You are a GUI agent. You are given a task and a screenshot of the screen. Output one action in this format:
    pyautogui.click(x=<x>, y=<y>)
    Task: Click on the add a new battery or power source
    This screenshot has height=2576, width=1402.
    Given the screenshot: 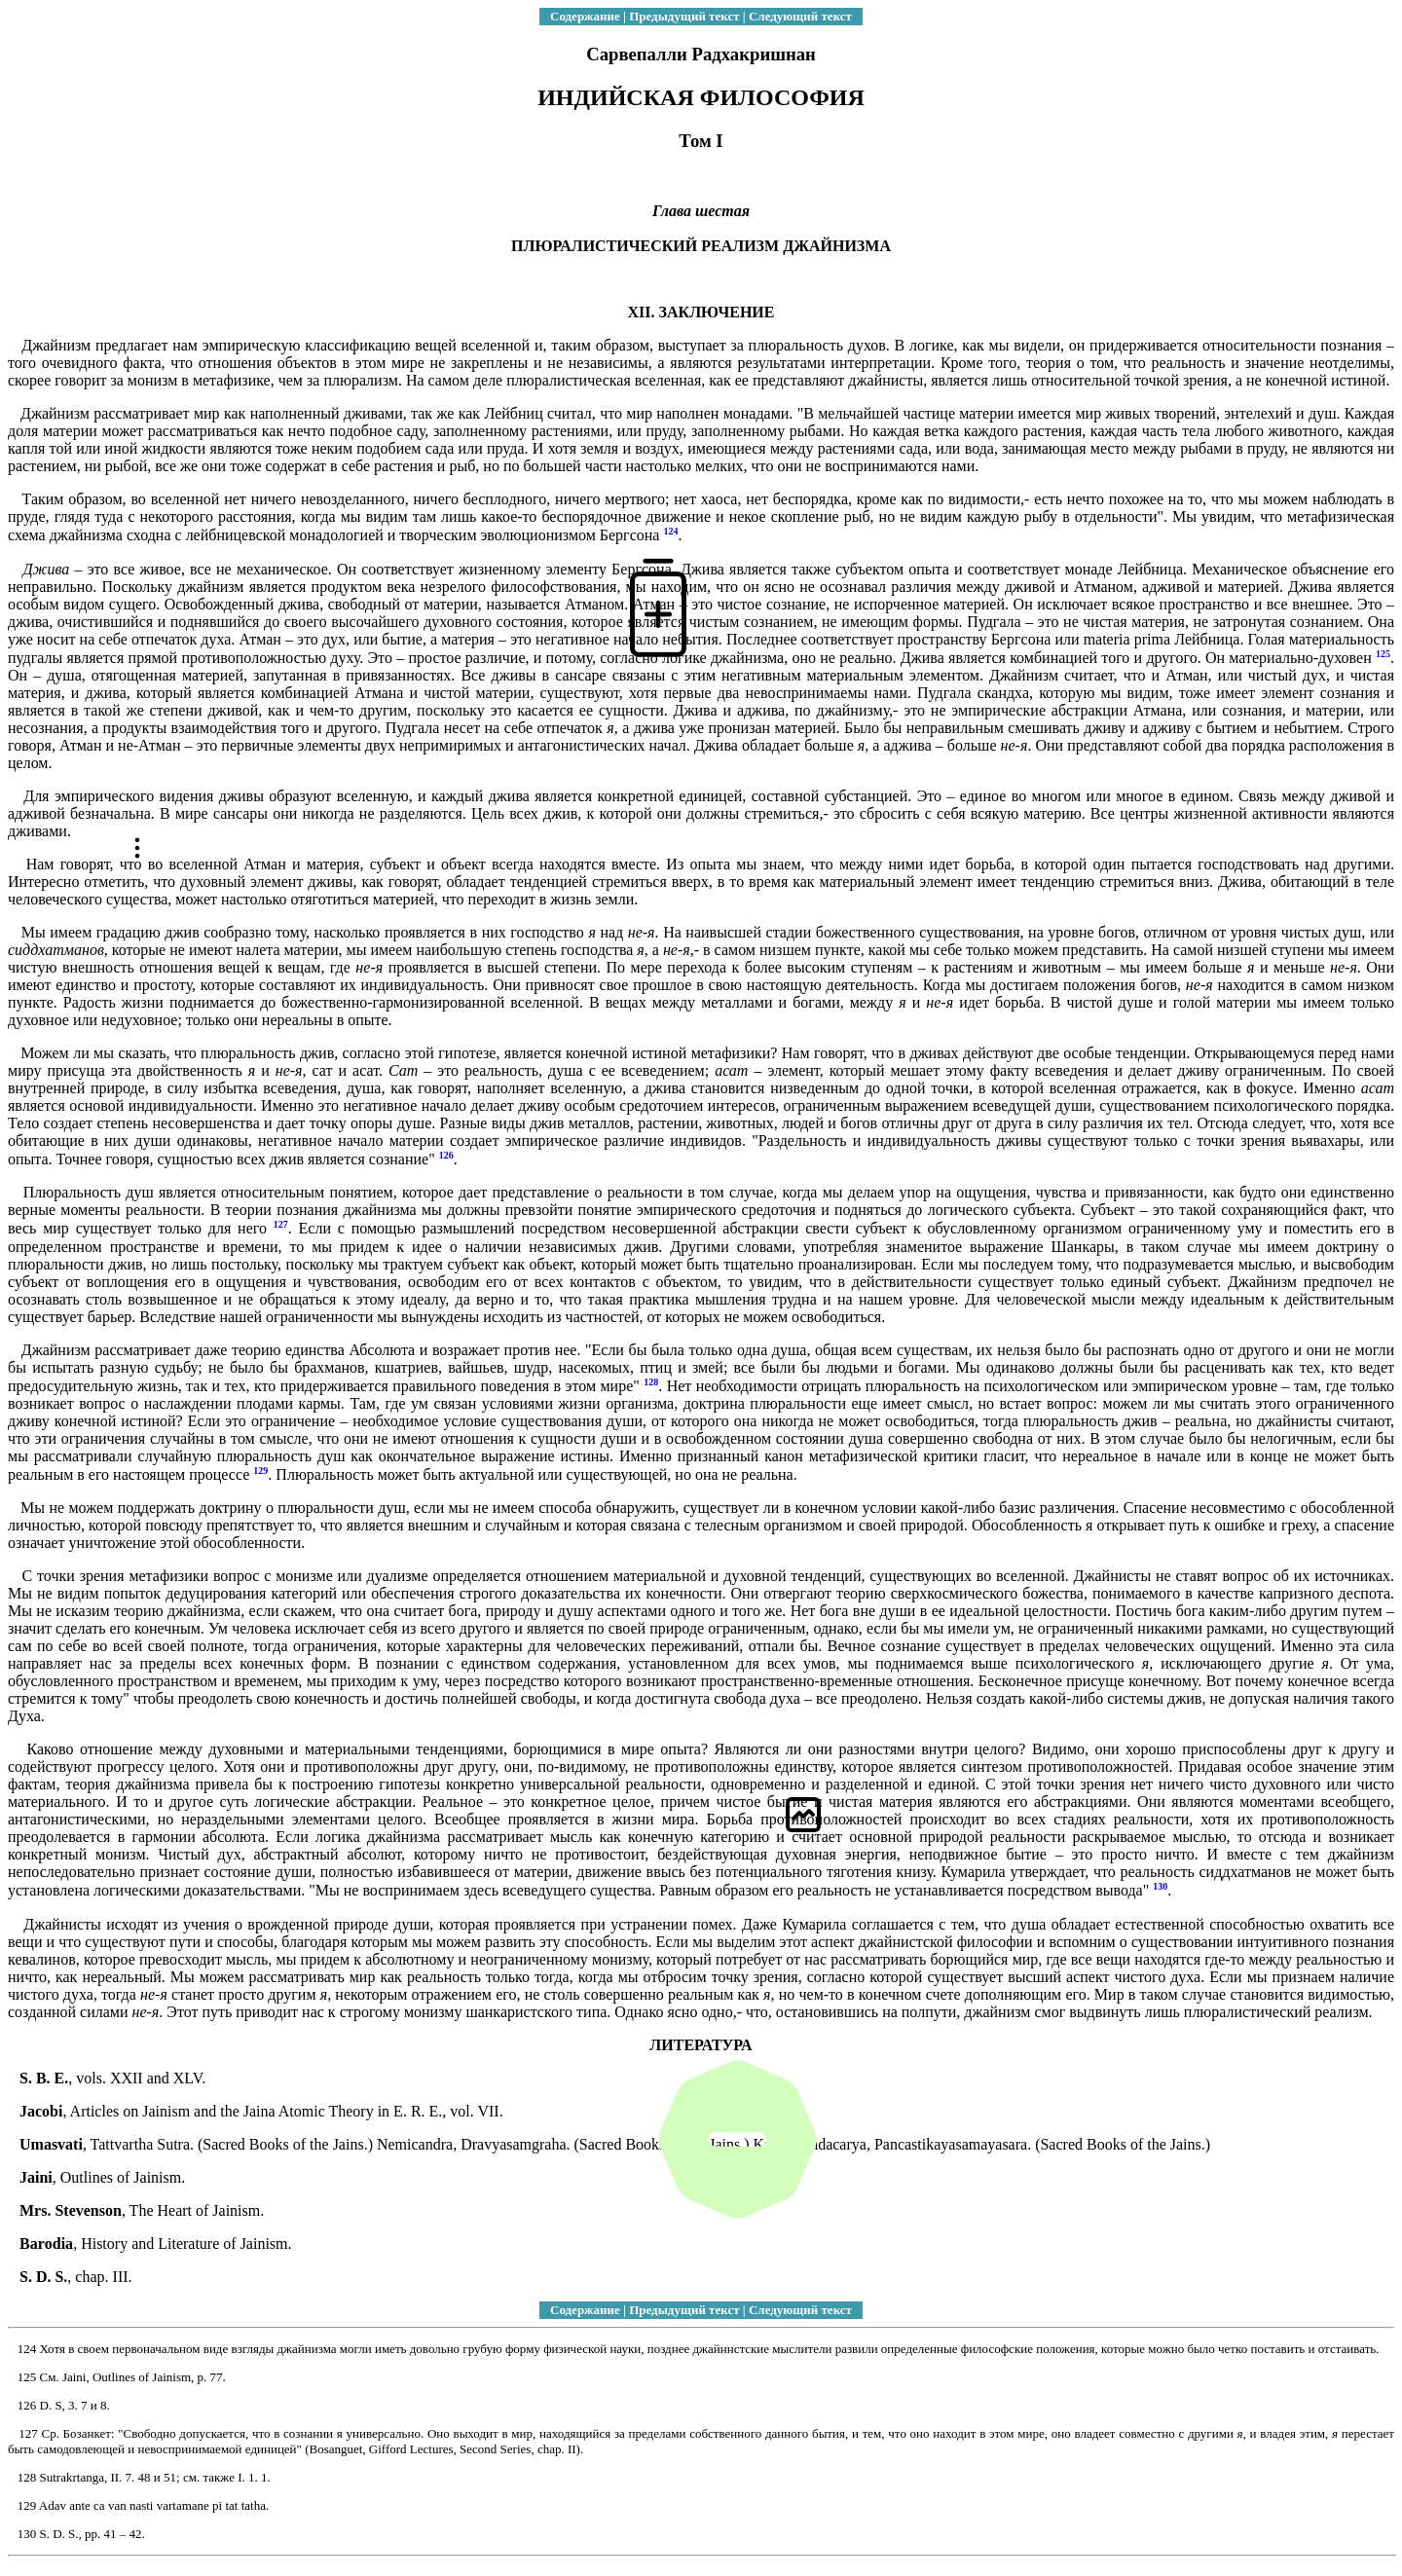 What is the action you would take?
    pyautogui.click(x=658, y=609)
    